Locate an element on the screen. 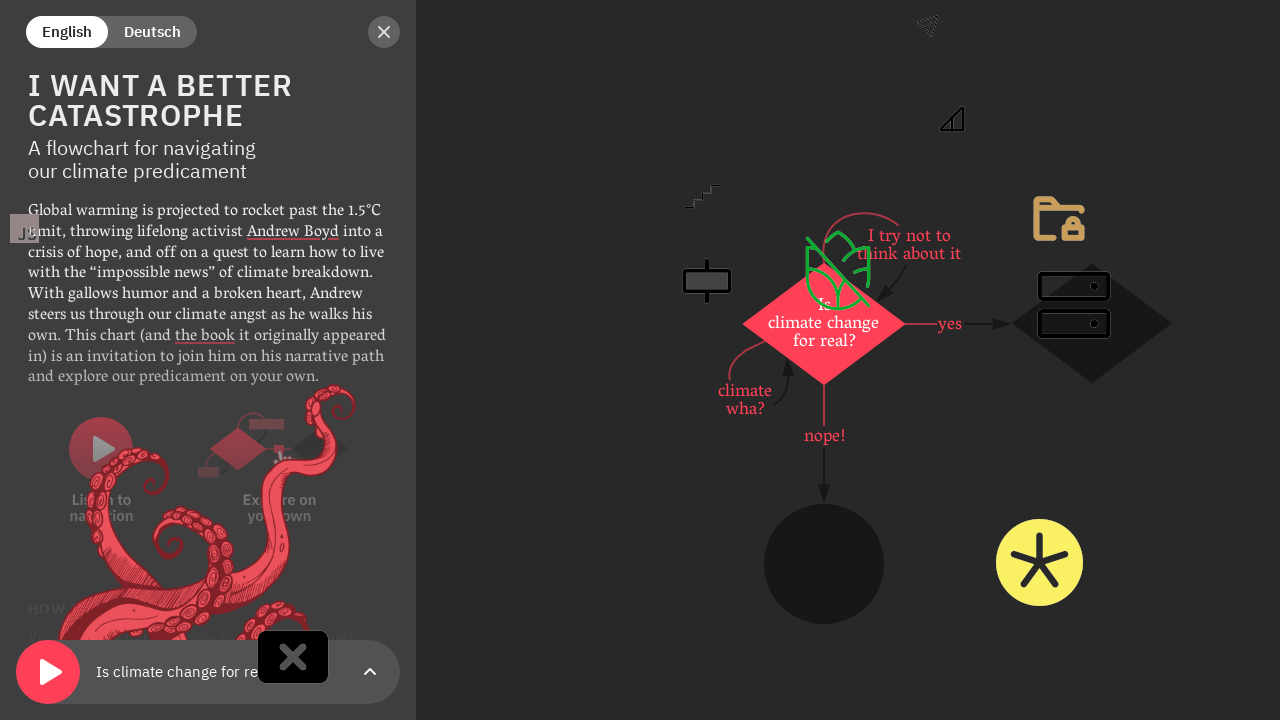 This screenshot has width=1280, height=720. send a message is located at coordinates (928, 26).